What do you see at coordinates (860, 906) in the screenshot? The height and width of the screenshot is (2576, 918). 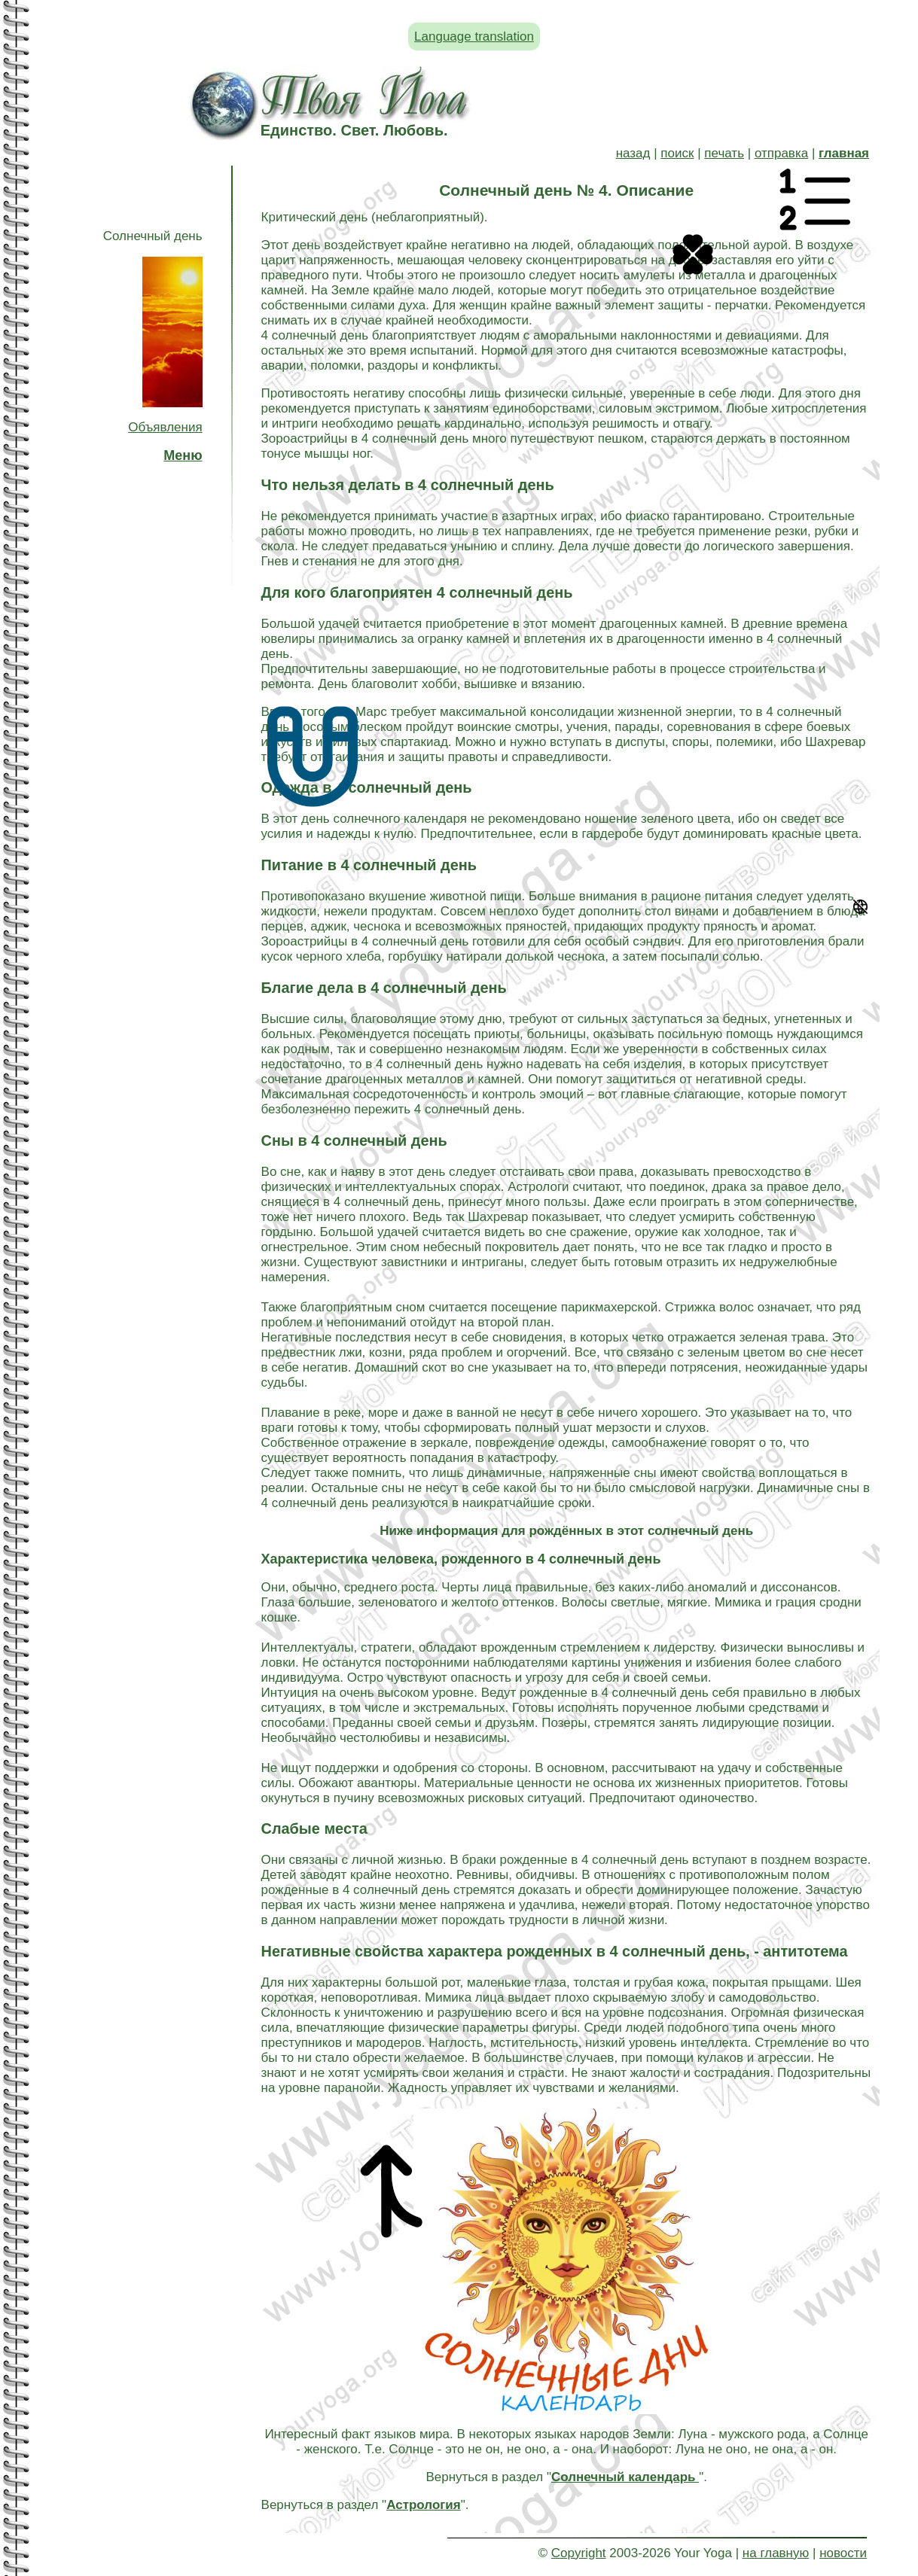 I see `disable internet or web access` at bounding box center [860, 906].